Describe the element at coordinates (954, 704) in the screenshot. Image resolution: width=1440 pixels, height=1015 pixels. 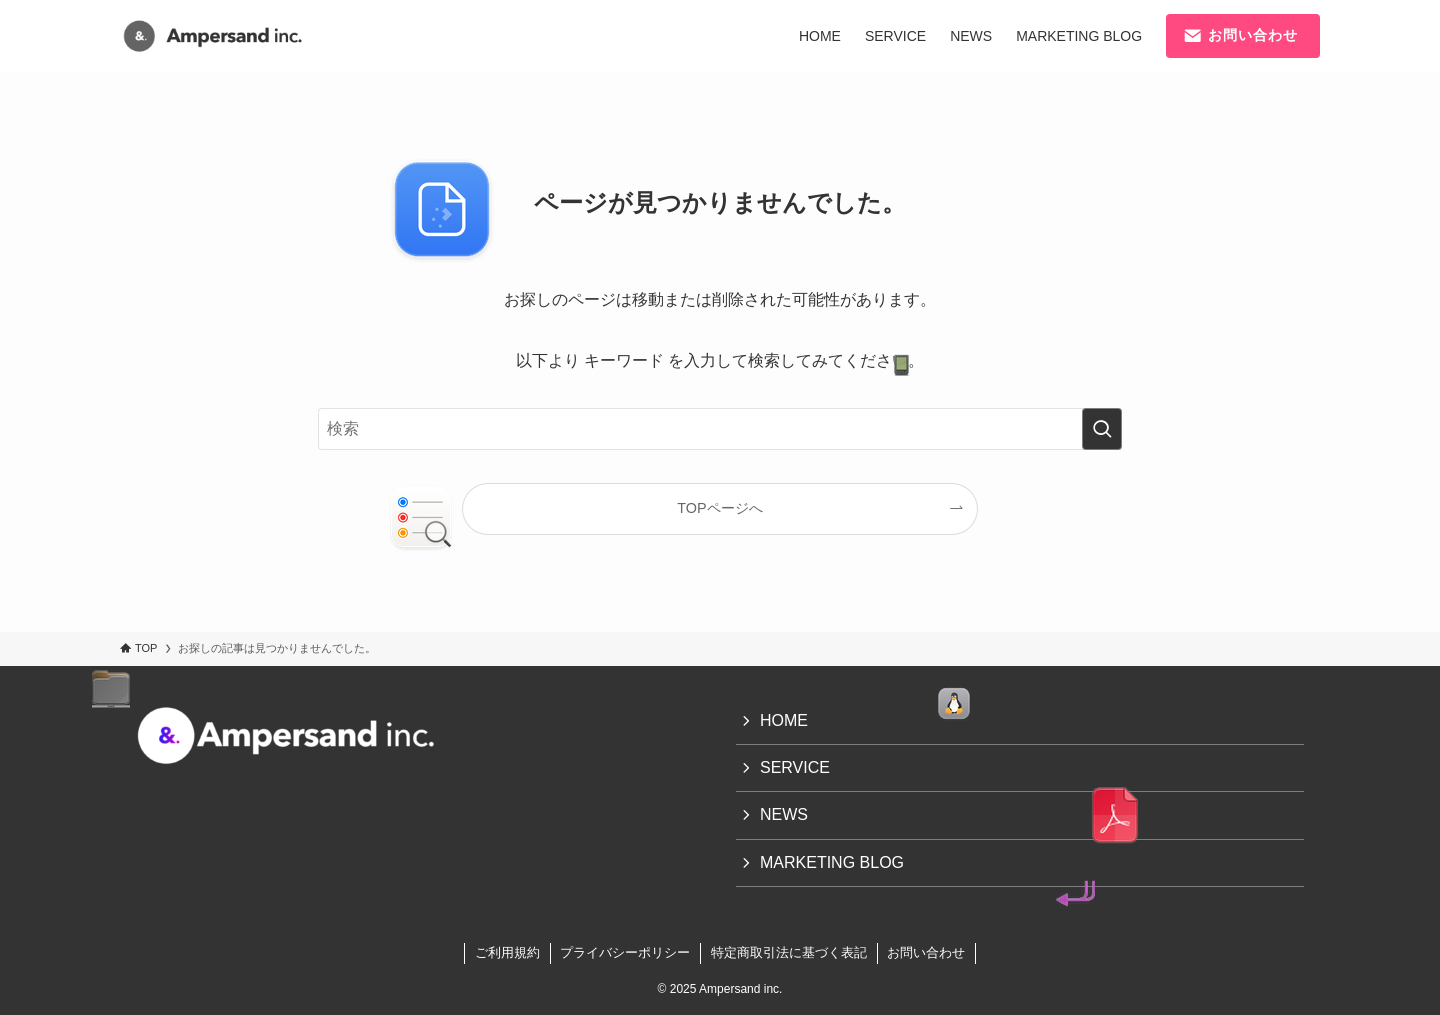
I see `access linux system preferences` at that location.